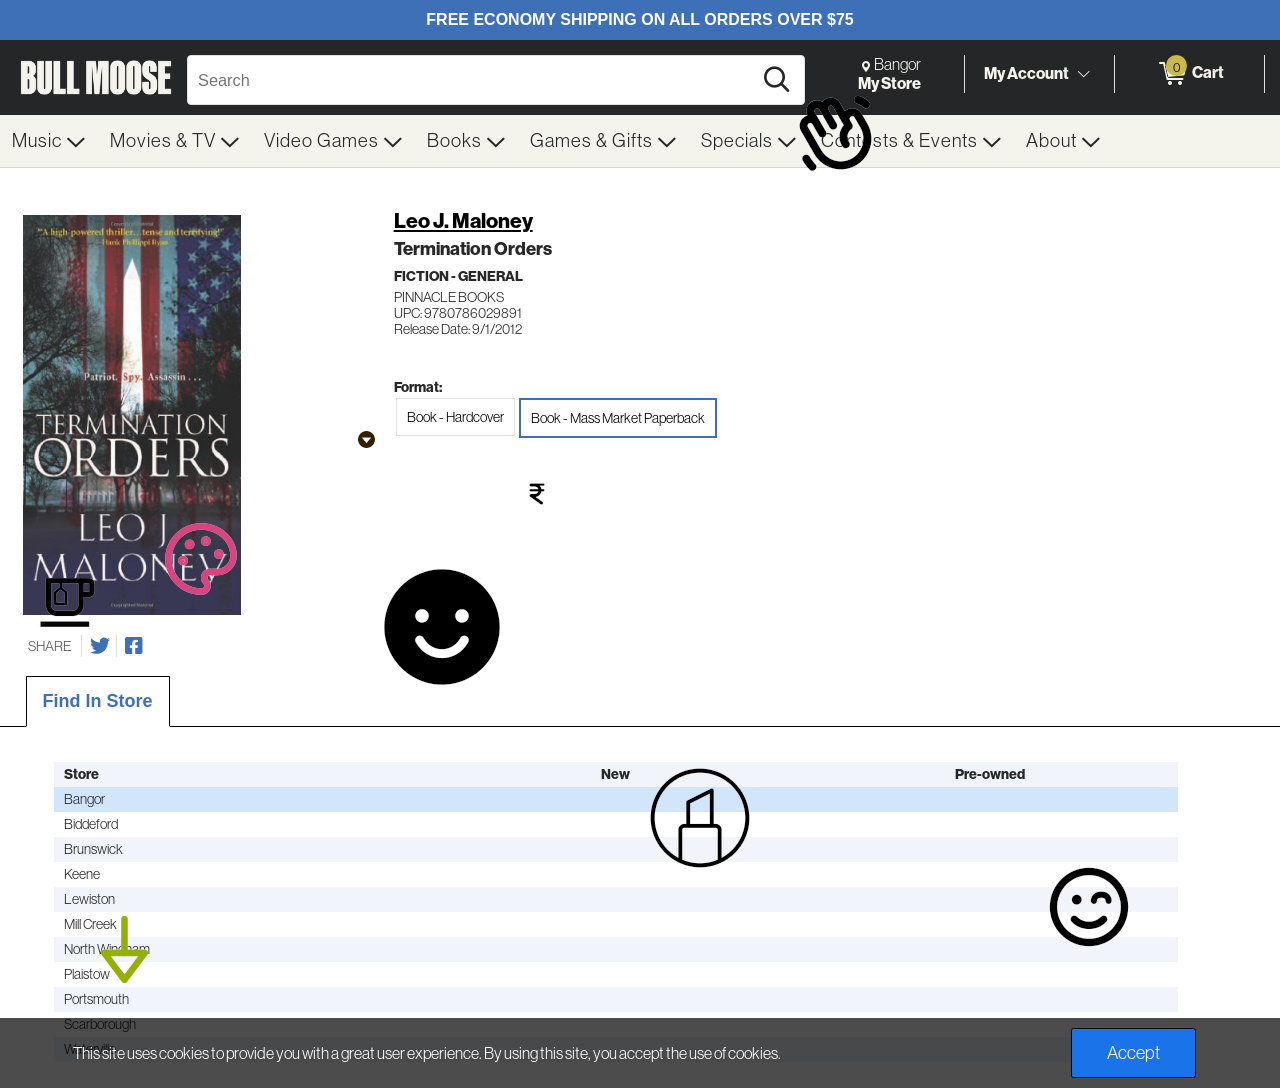 The image size is (1280, 1088). What do you see at coordinates (124, 949) in the screenshot?
I see `indicates digital ground connection in circuit diagrams` at bounding box center [124, 949].